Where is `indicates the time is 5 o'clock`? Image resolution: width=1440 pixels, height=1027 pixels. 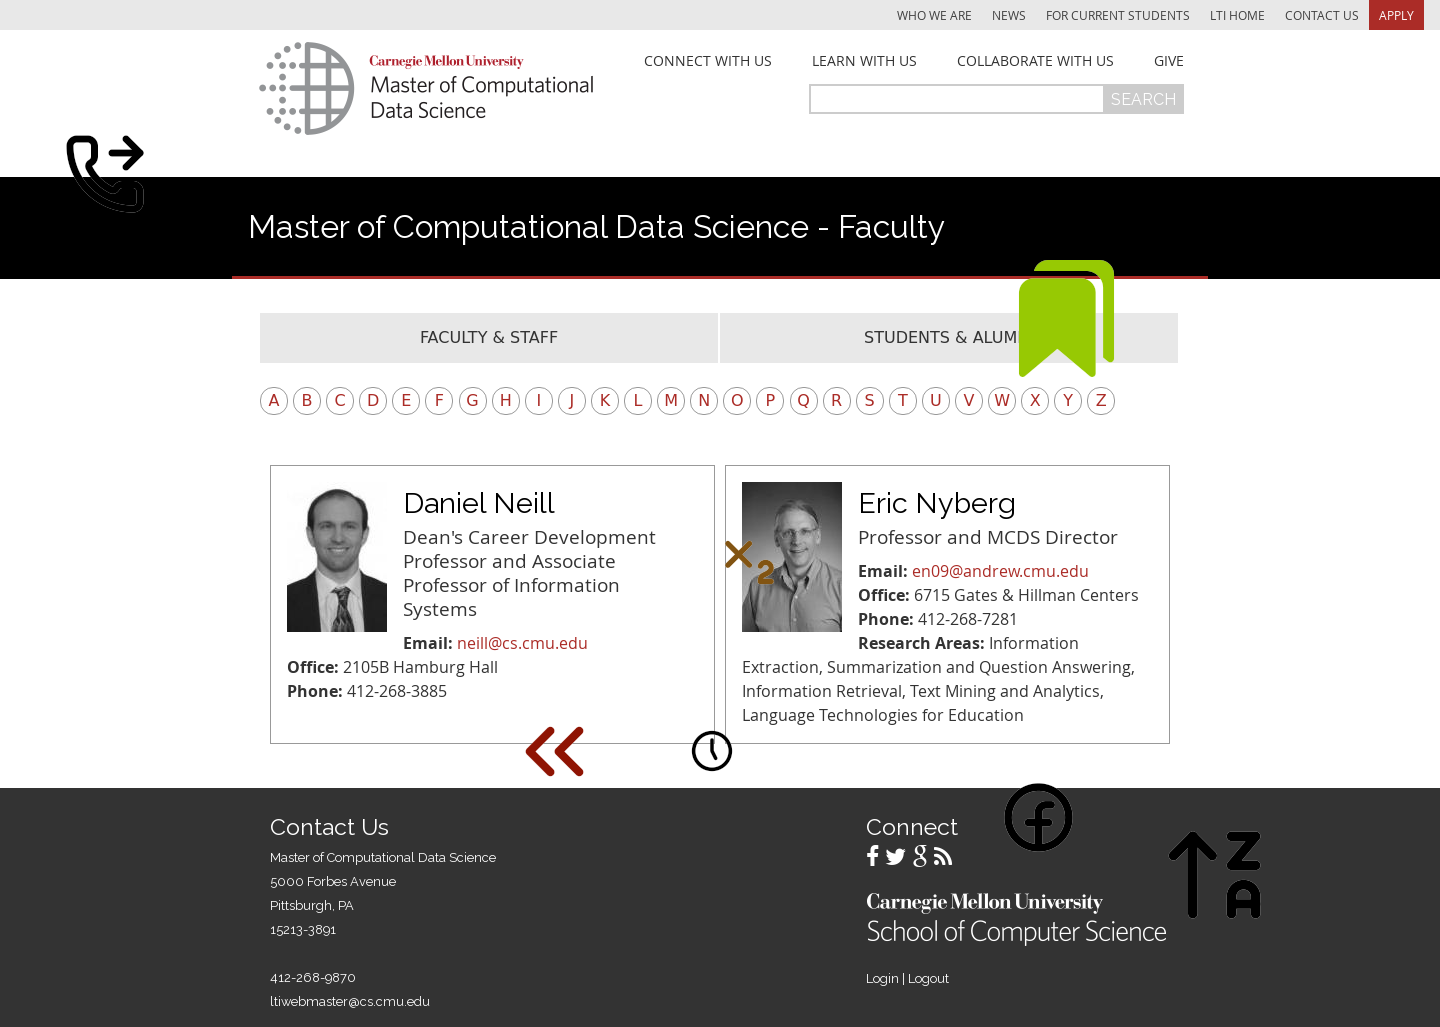 indicates the time is 5 o'clock is located at coordinates (712, 751).